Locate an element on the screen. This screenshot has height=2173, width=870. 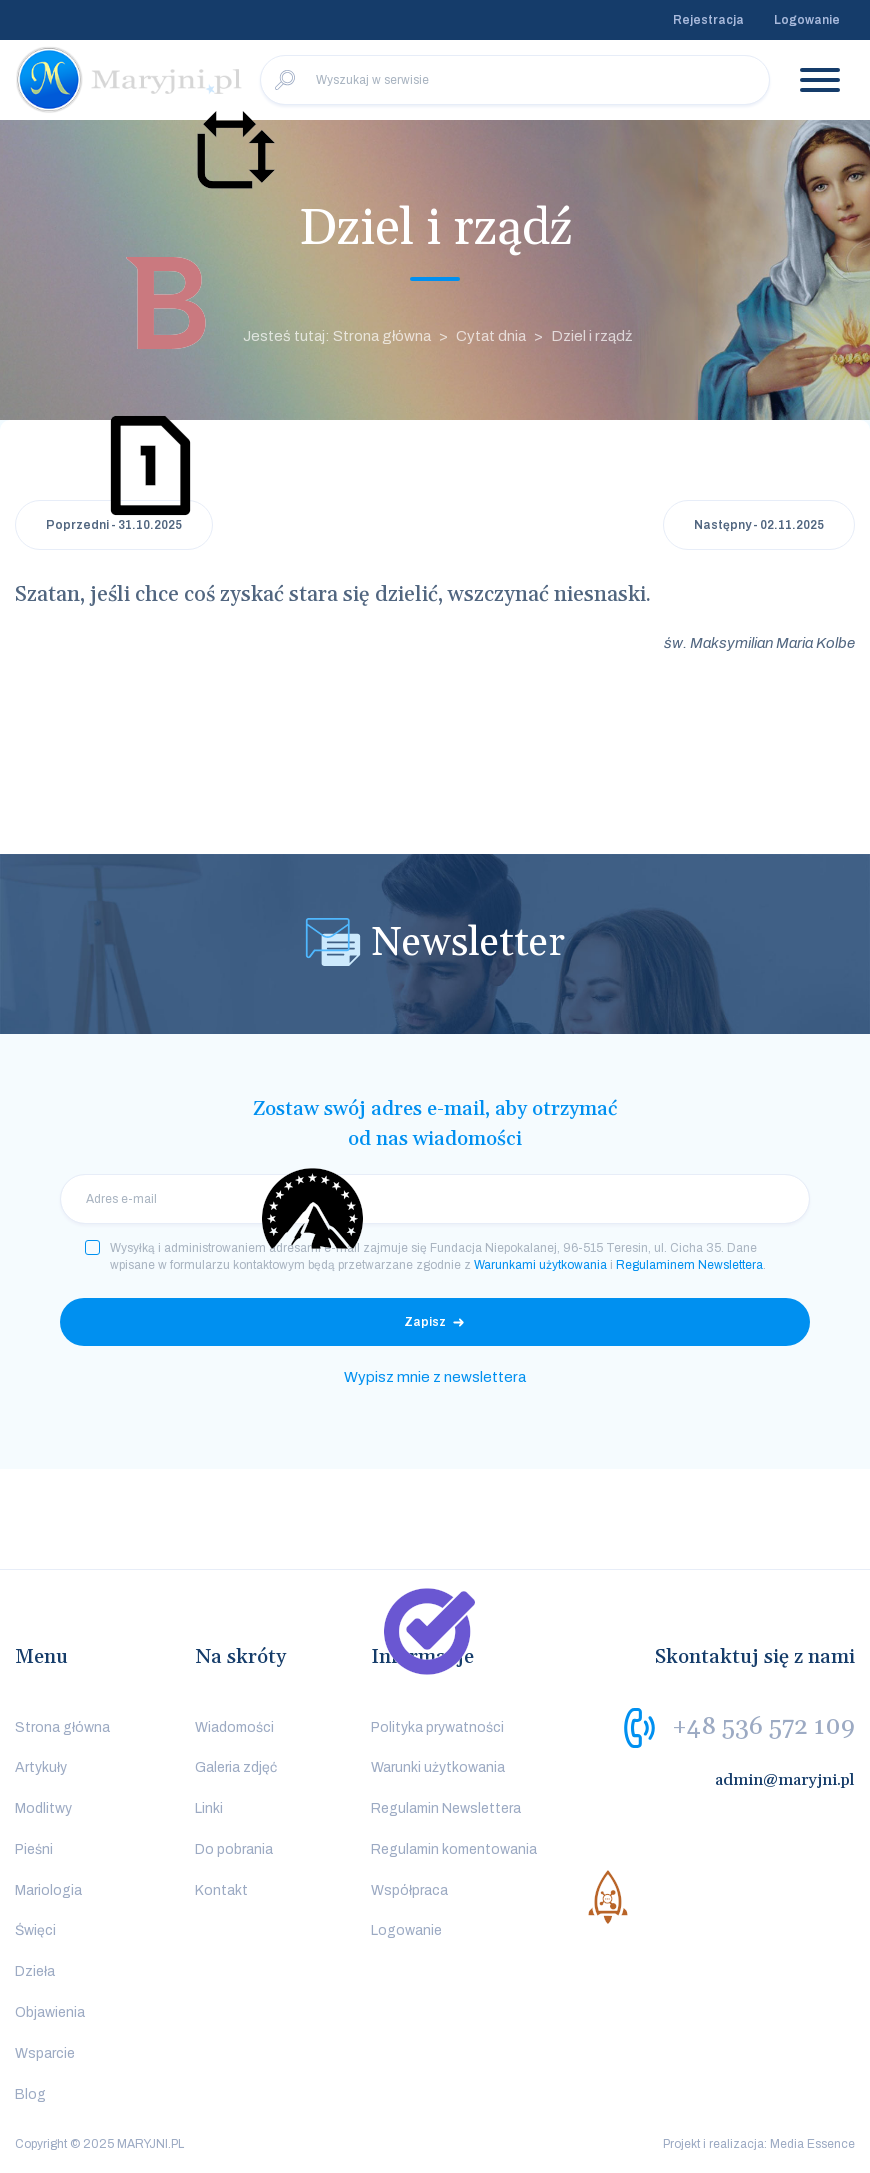
Apache RocketMQ logo is located at coordinates (608, 1897).